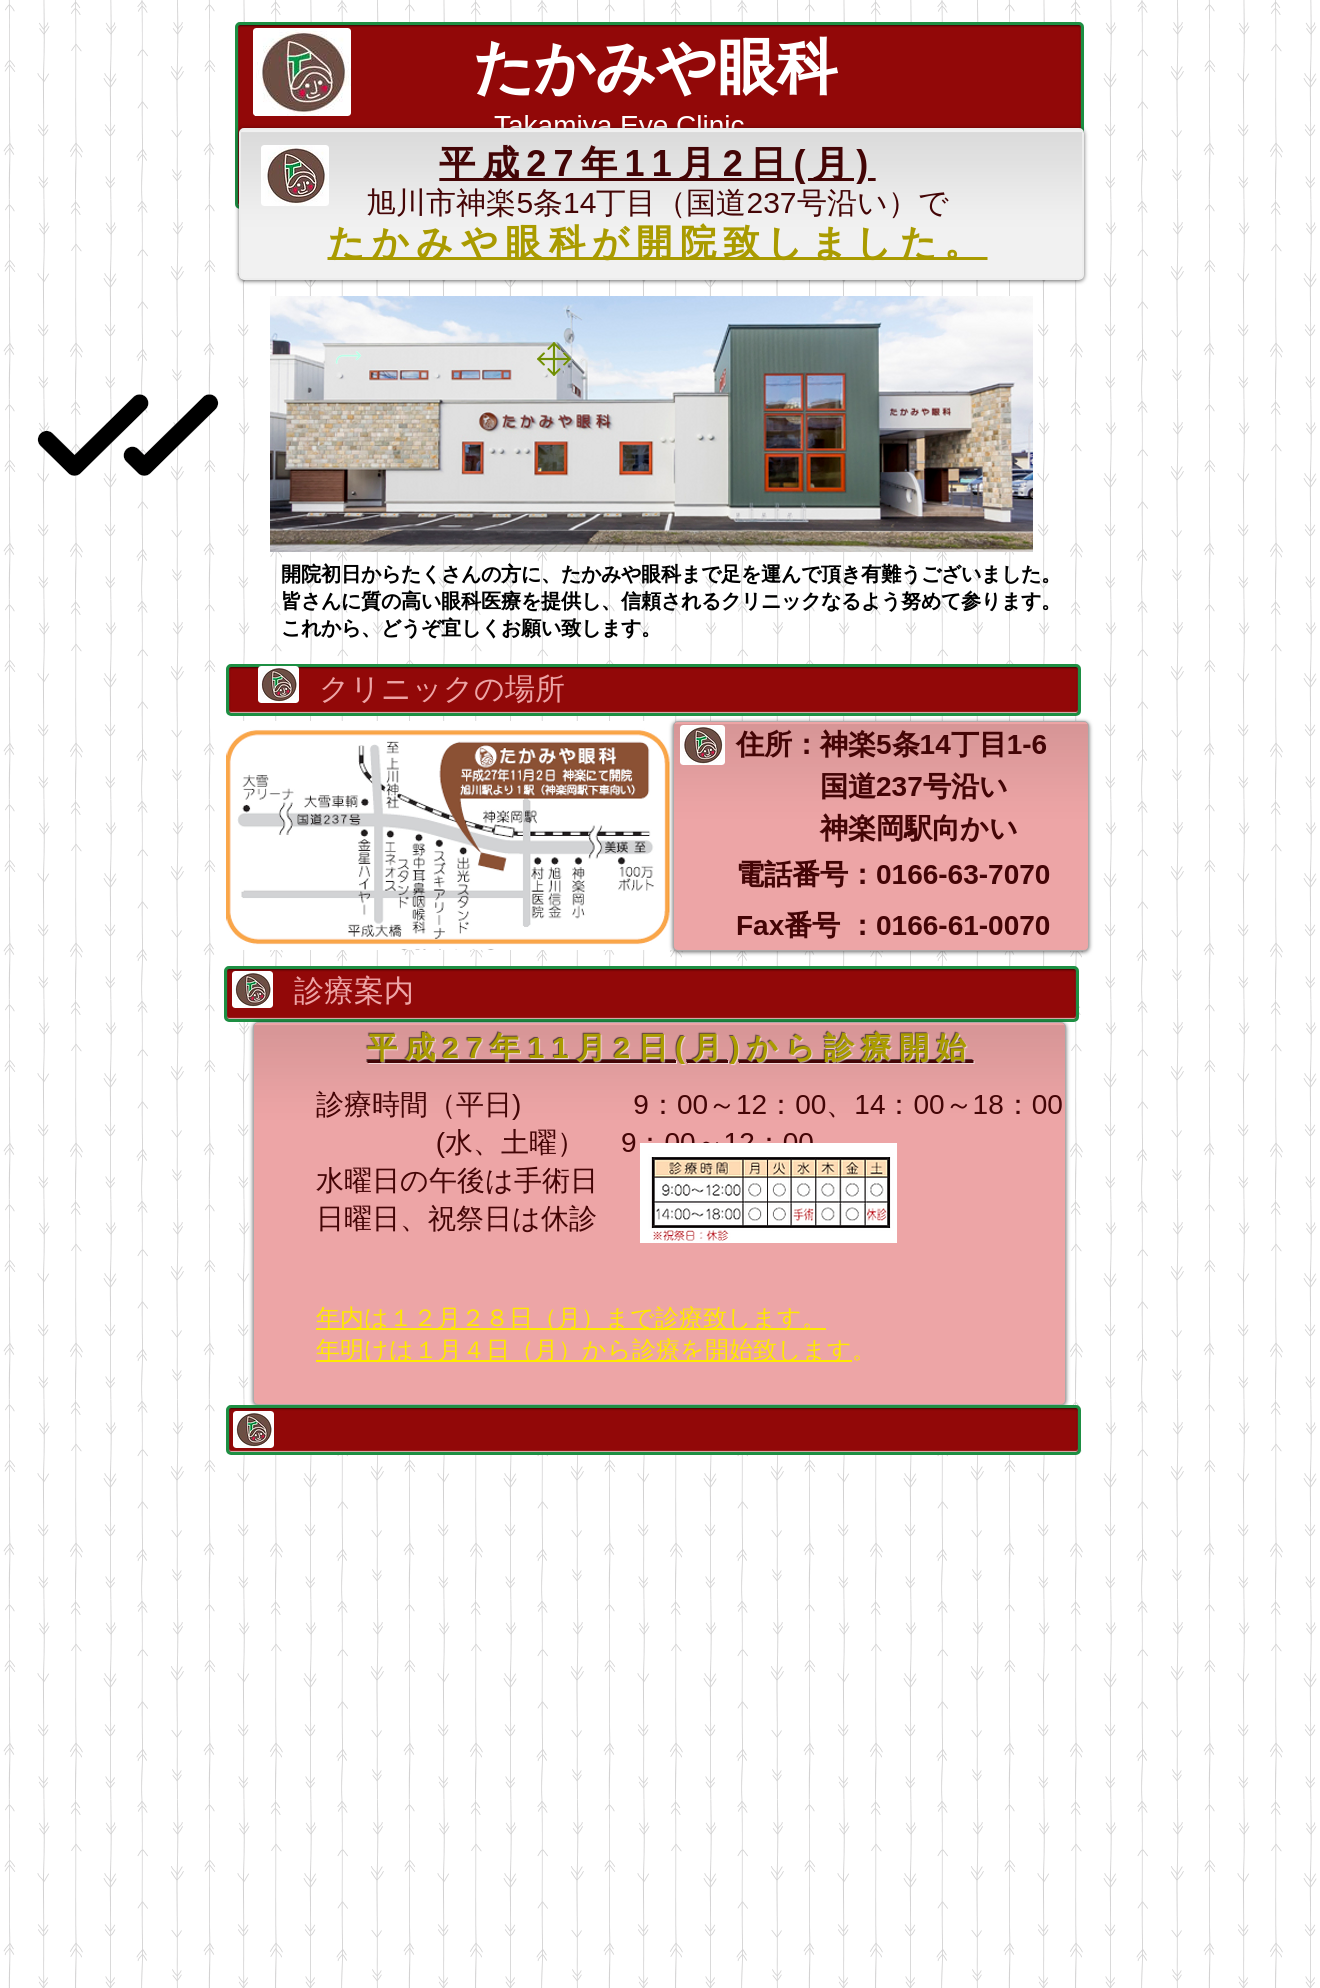  Describe the element at coordinates (128, 438) in the screenshot. I see `indicates multiple items selected or completed` at that location.